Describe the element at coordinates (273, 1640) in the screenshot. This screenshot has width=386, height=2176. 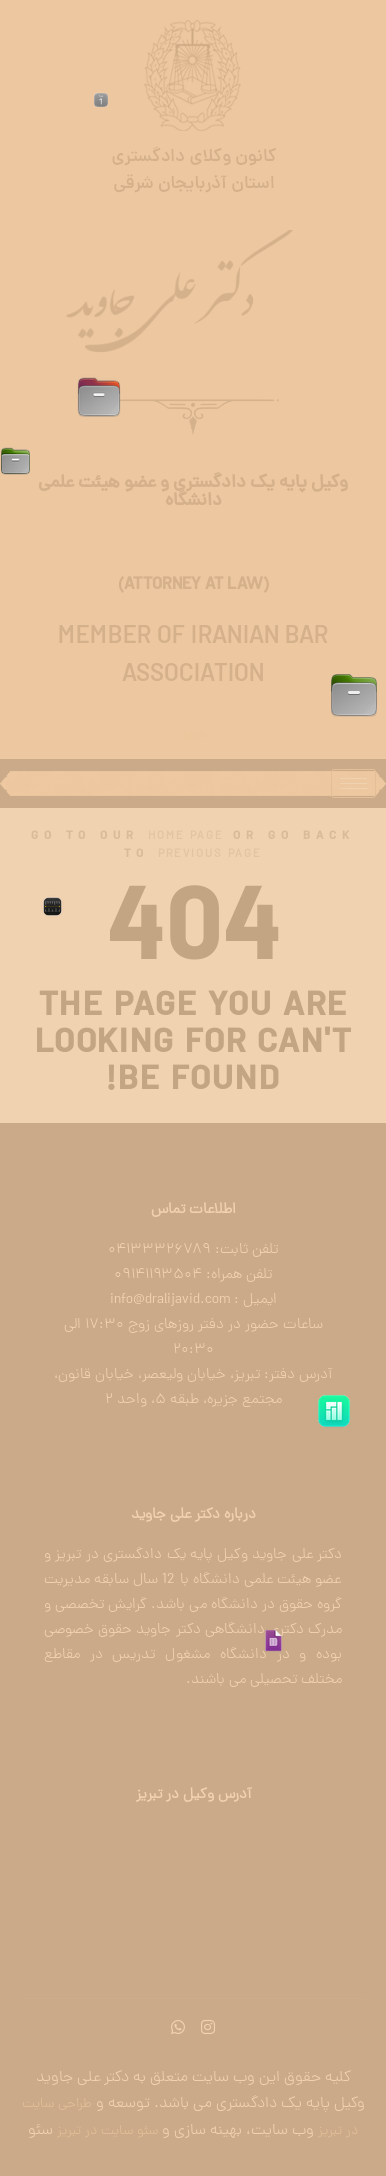
I see `open a Microsoft OneNote file` at that location.